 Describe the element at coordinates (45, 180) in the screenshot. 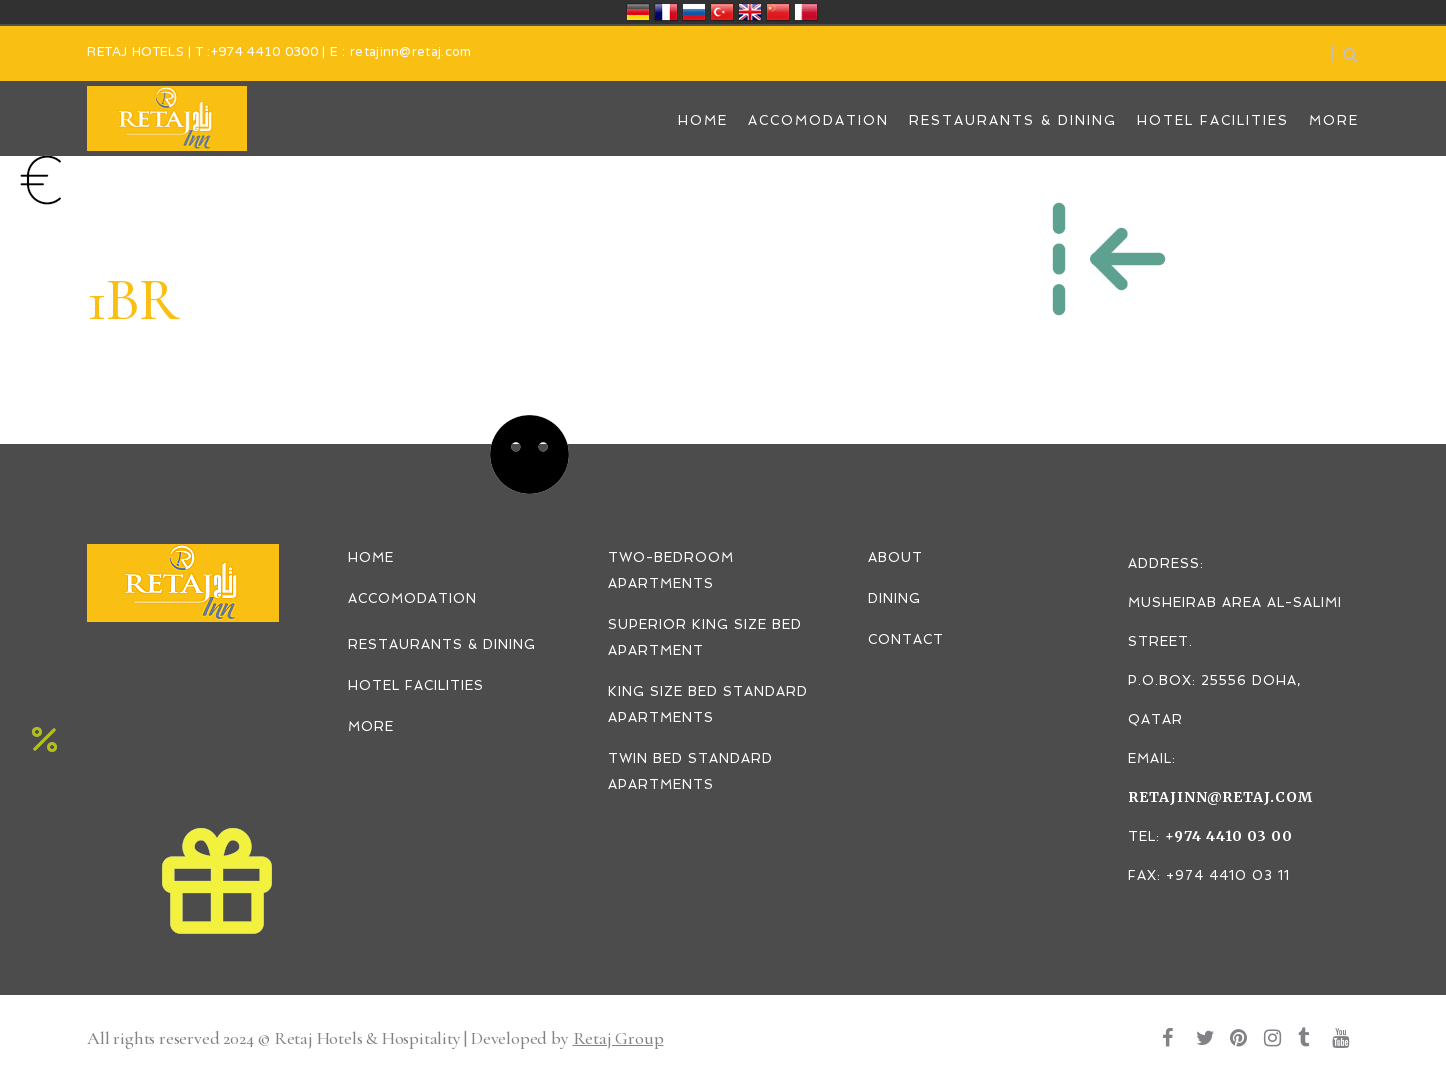

I see `view amount in euros` at that location.